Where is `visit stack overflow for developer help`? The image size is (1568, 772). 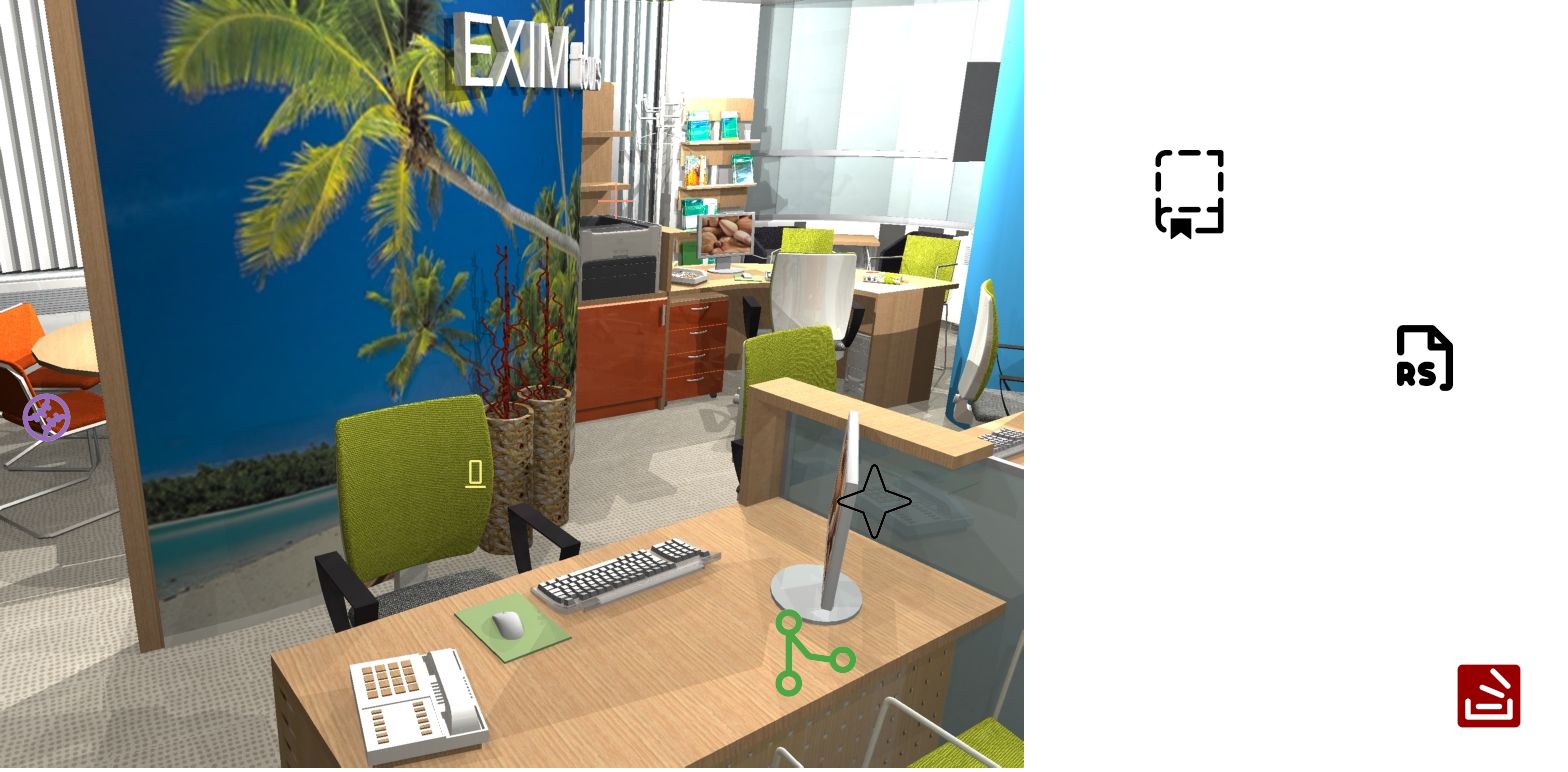 visit stack overflow for developer help is located at coordinates (1489, 696).